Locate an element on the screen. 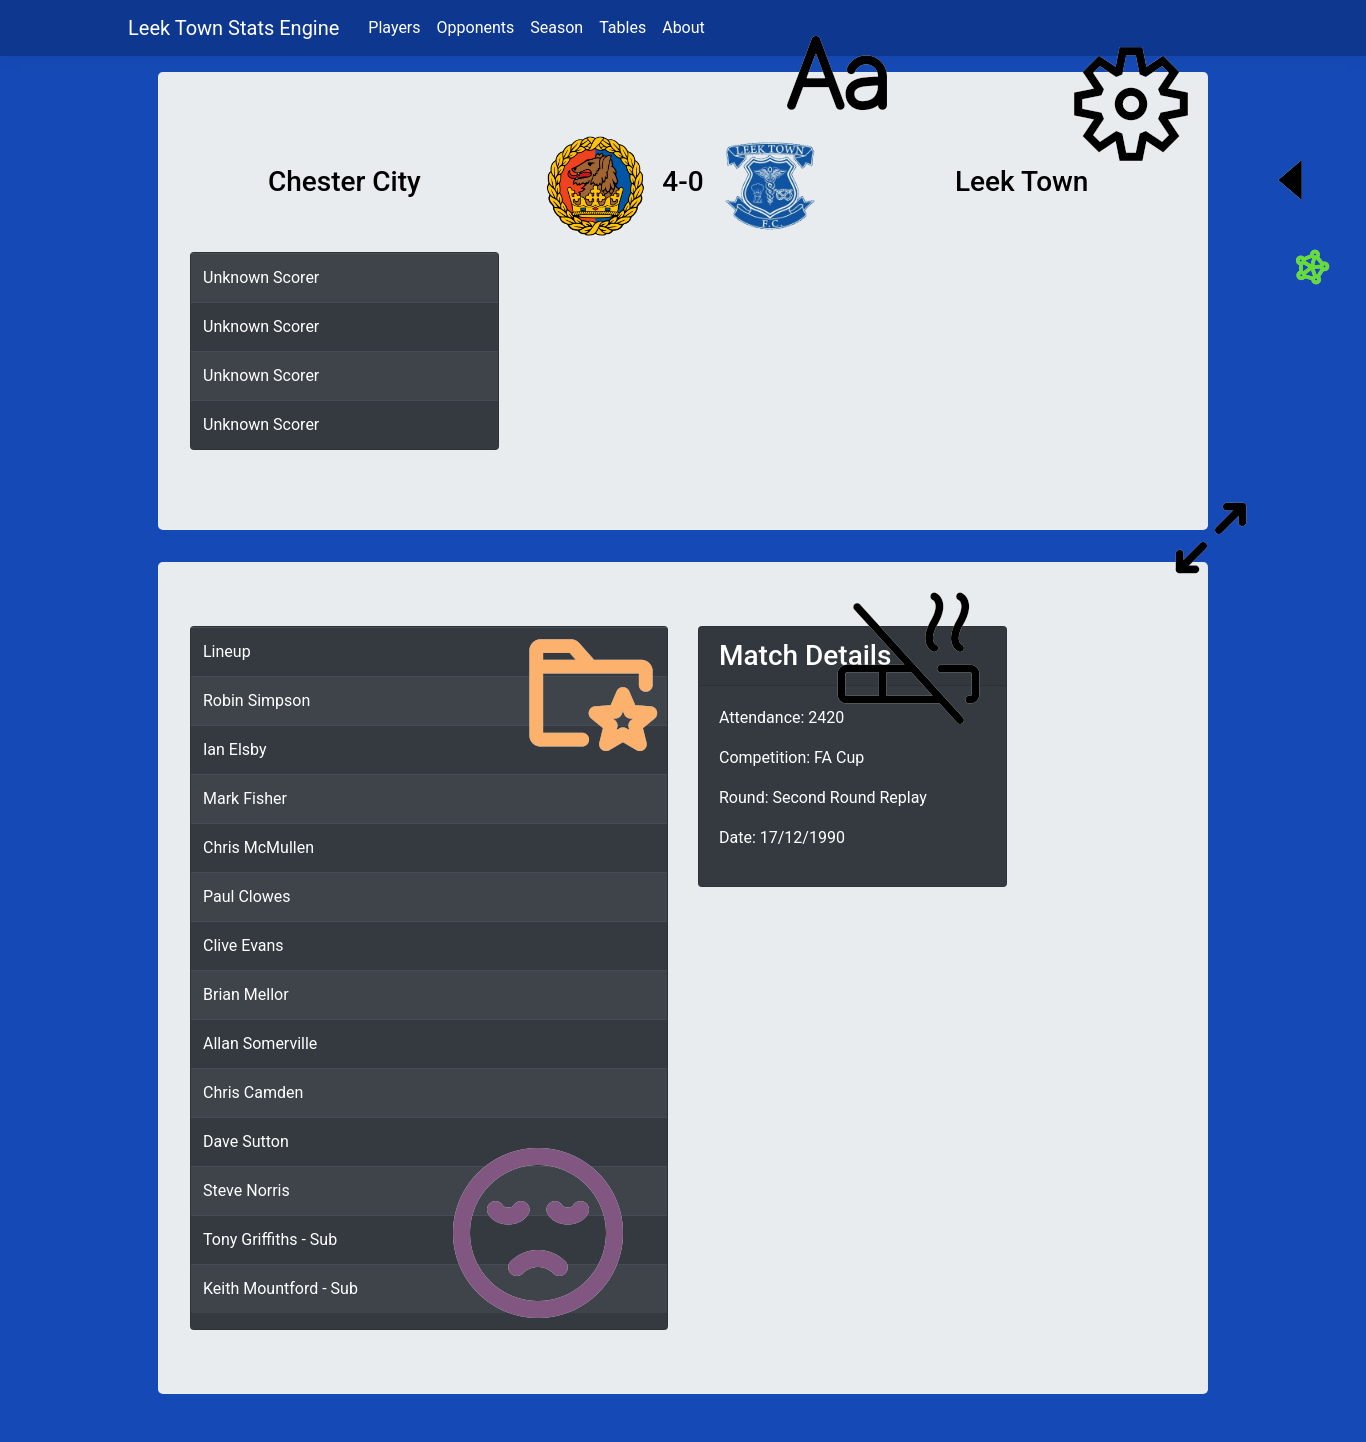  go back to the previous screen is located at coordinates (1290, 180).